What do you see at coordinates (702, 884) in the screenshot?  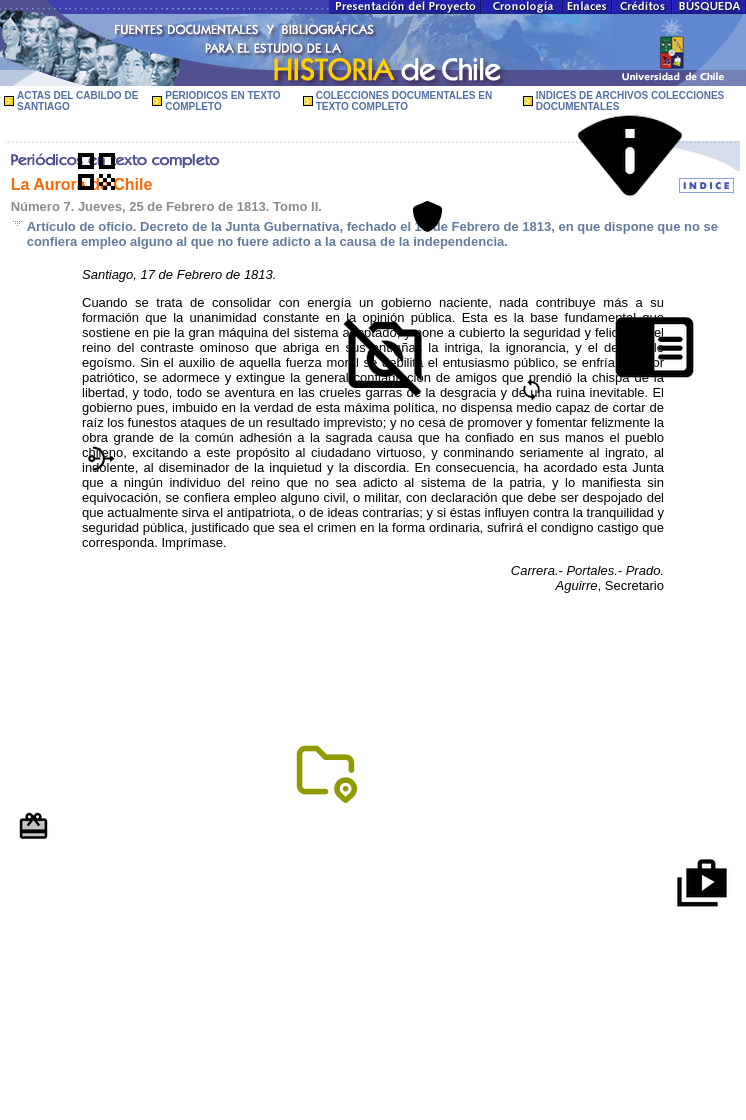 I see `access purchased video content` at bounding box center [702, 884].